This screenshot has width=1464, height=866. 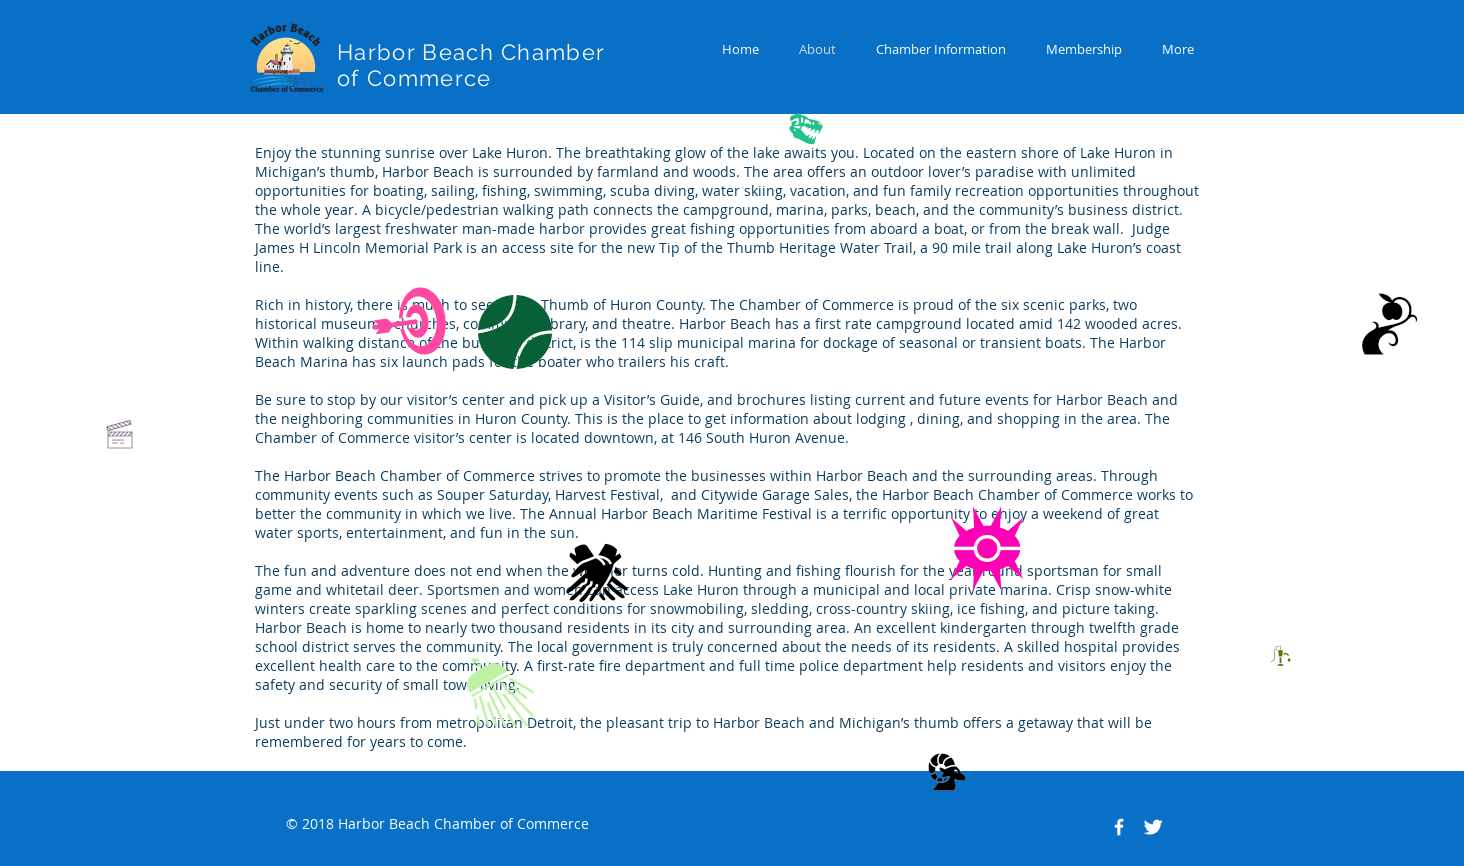 What do you see at coordinates (947, 772) in the screenshot?
I see `view ram or aries zodiac sign` at bounding box center [947, 772].